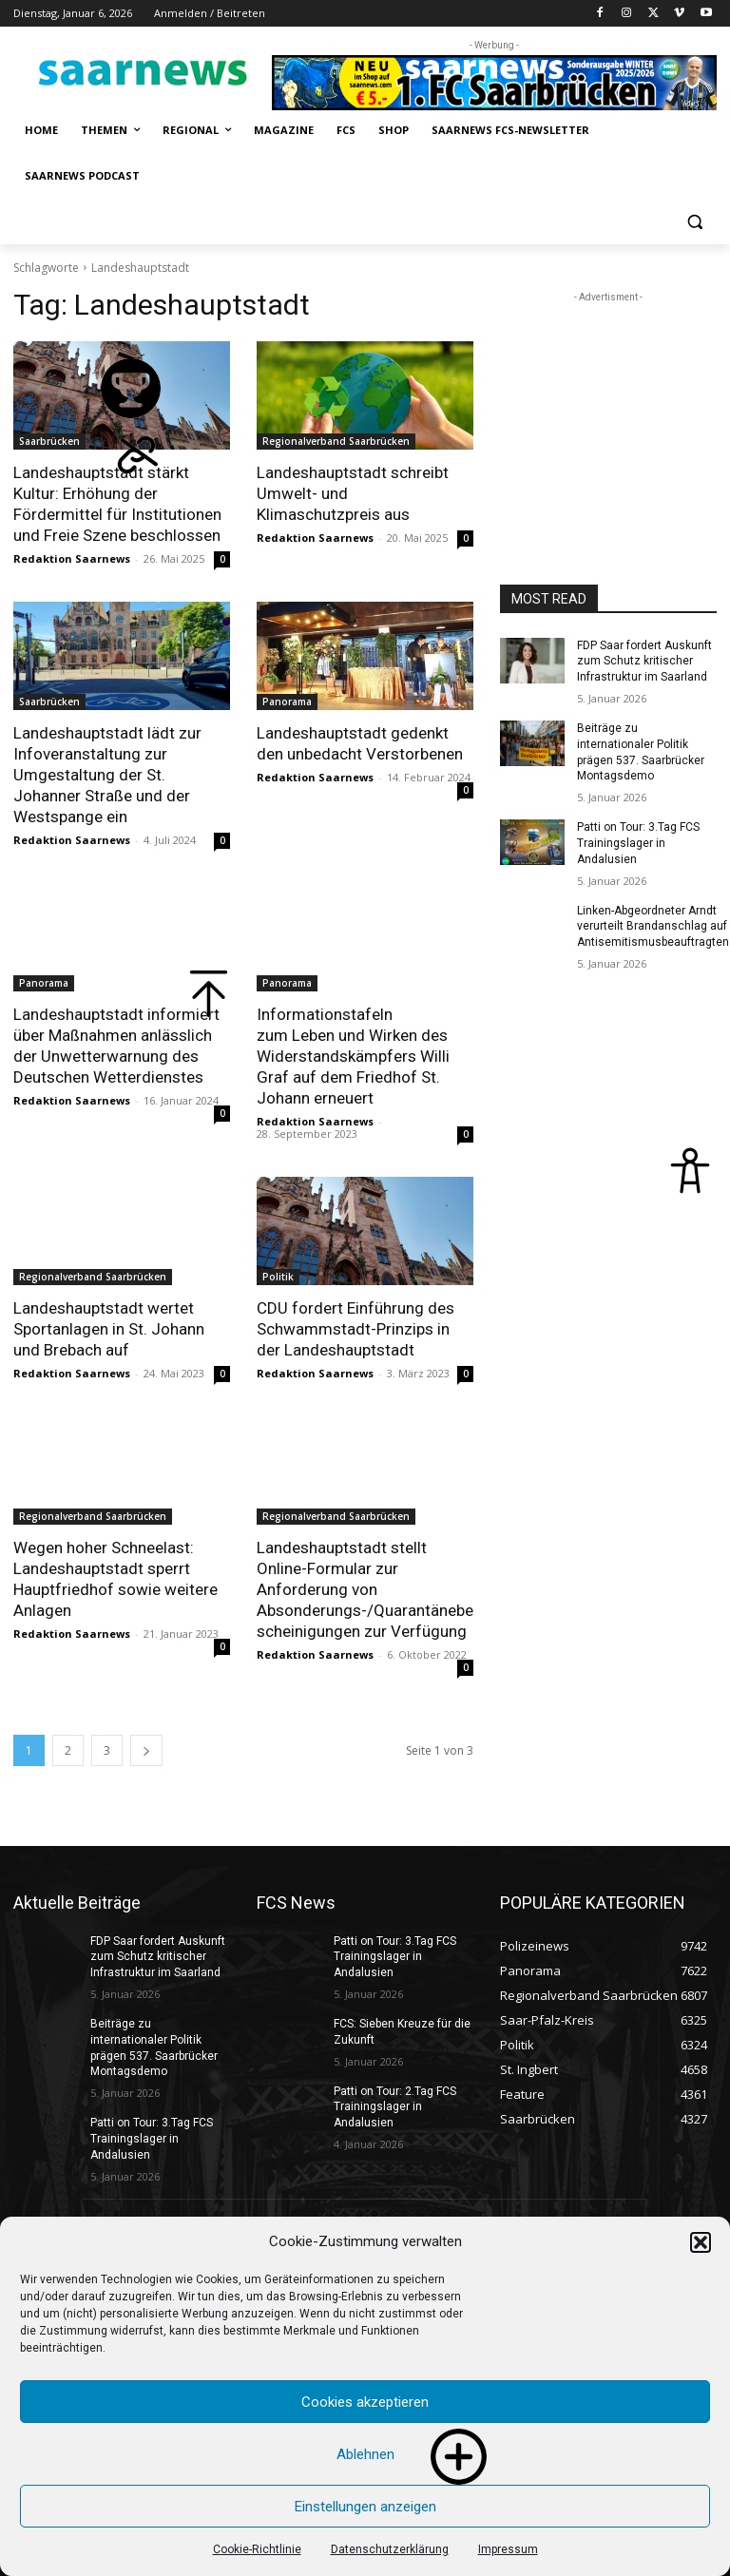  Describe the element at coordinates (458, 2456) in the screenshot. I see `add a new item` at that location.